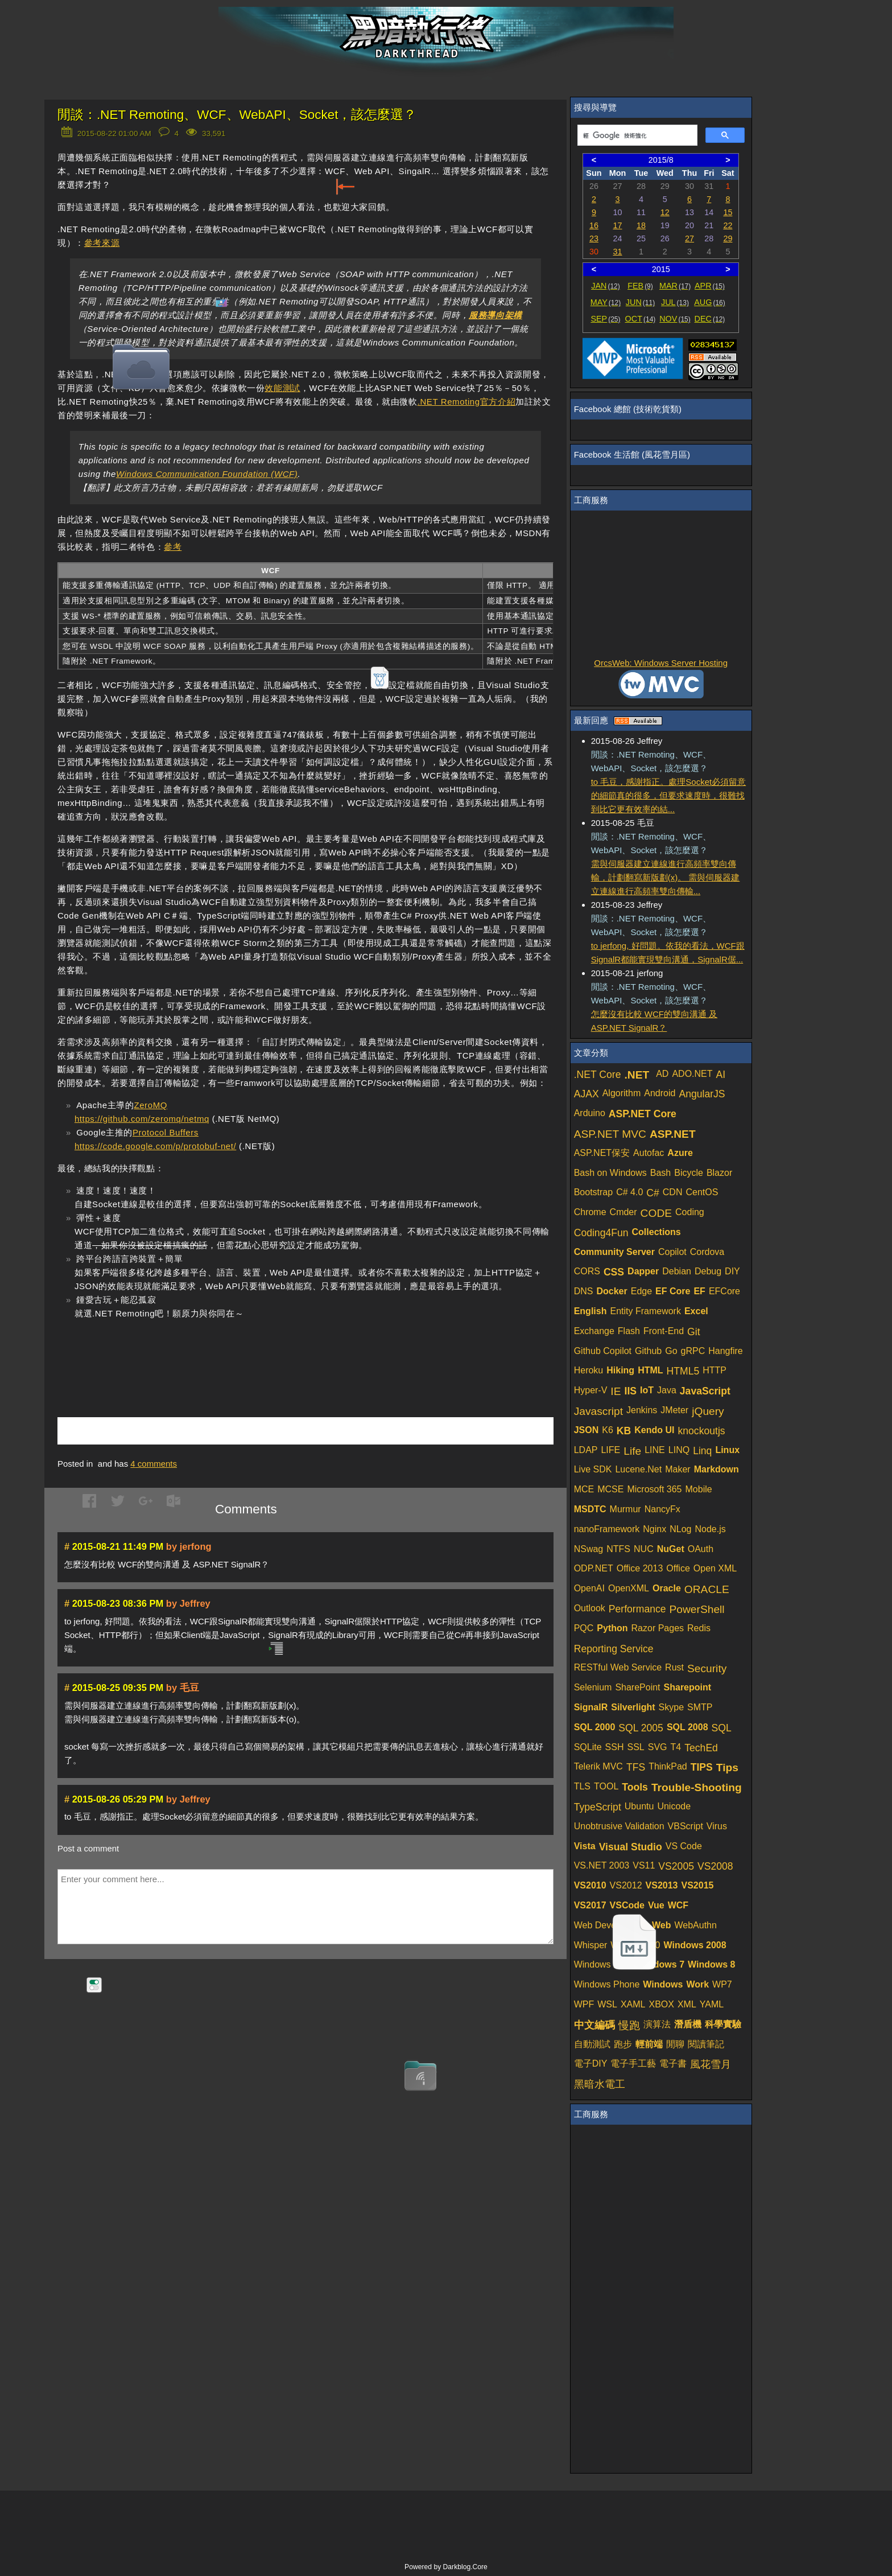  I want to click on open gnome tweaks settings, so click(94, 1985).